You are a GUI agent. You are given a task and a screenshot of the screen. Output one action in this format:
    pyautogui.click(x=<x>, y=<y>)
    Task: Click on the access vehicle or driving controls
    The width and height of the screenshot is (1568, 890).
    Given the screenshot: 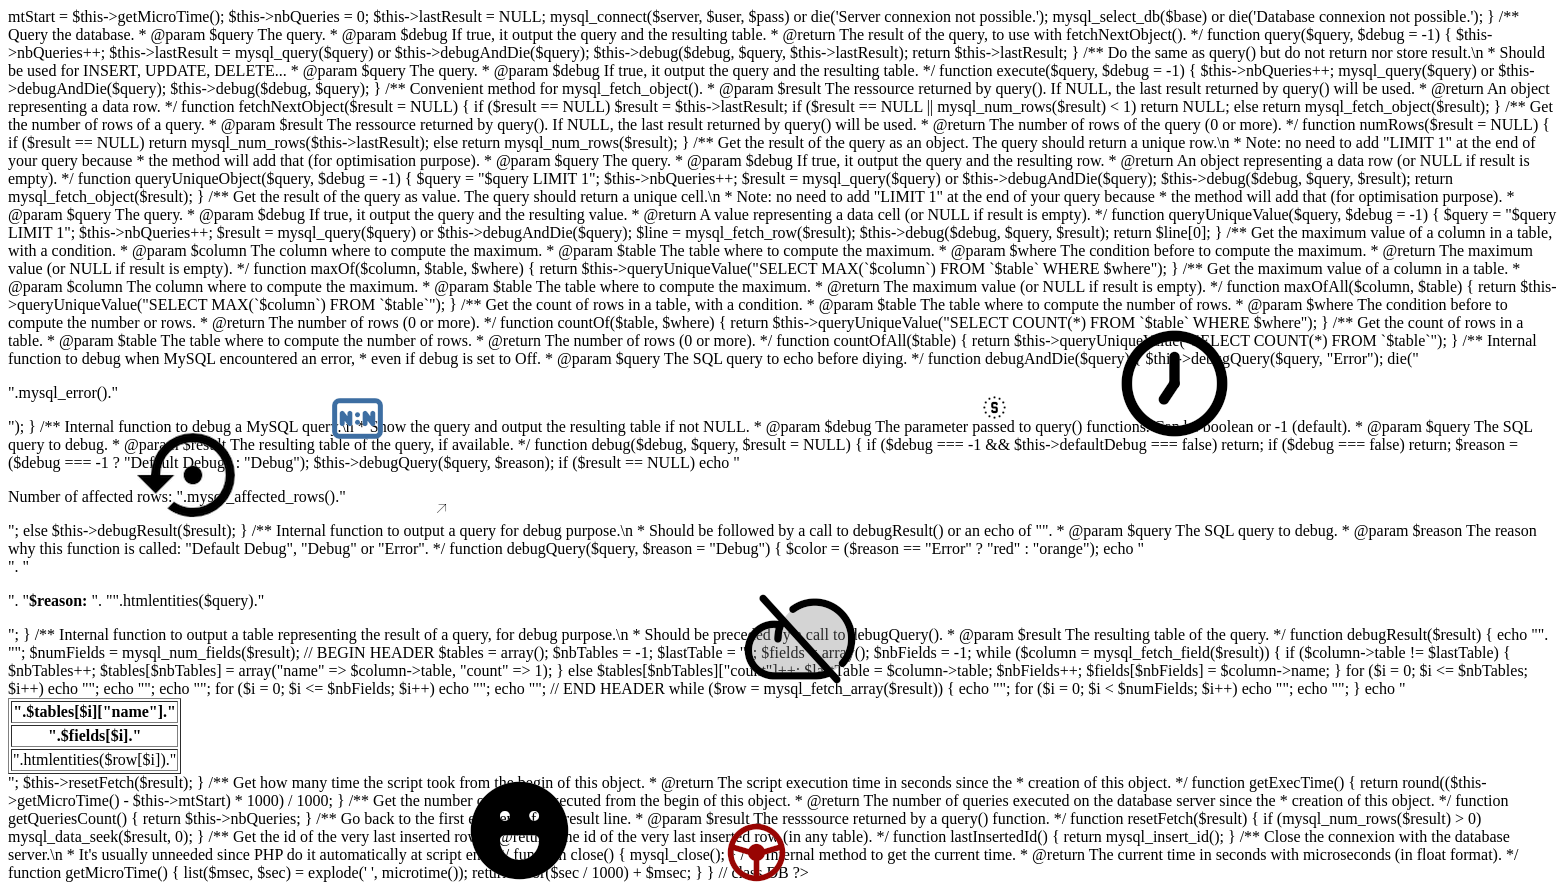 What is the action you would take?
    pyautogui.click(x=756, y=852)
    